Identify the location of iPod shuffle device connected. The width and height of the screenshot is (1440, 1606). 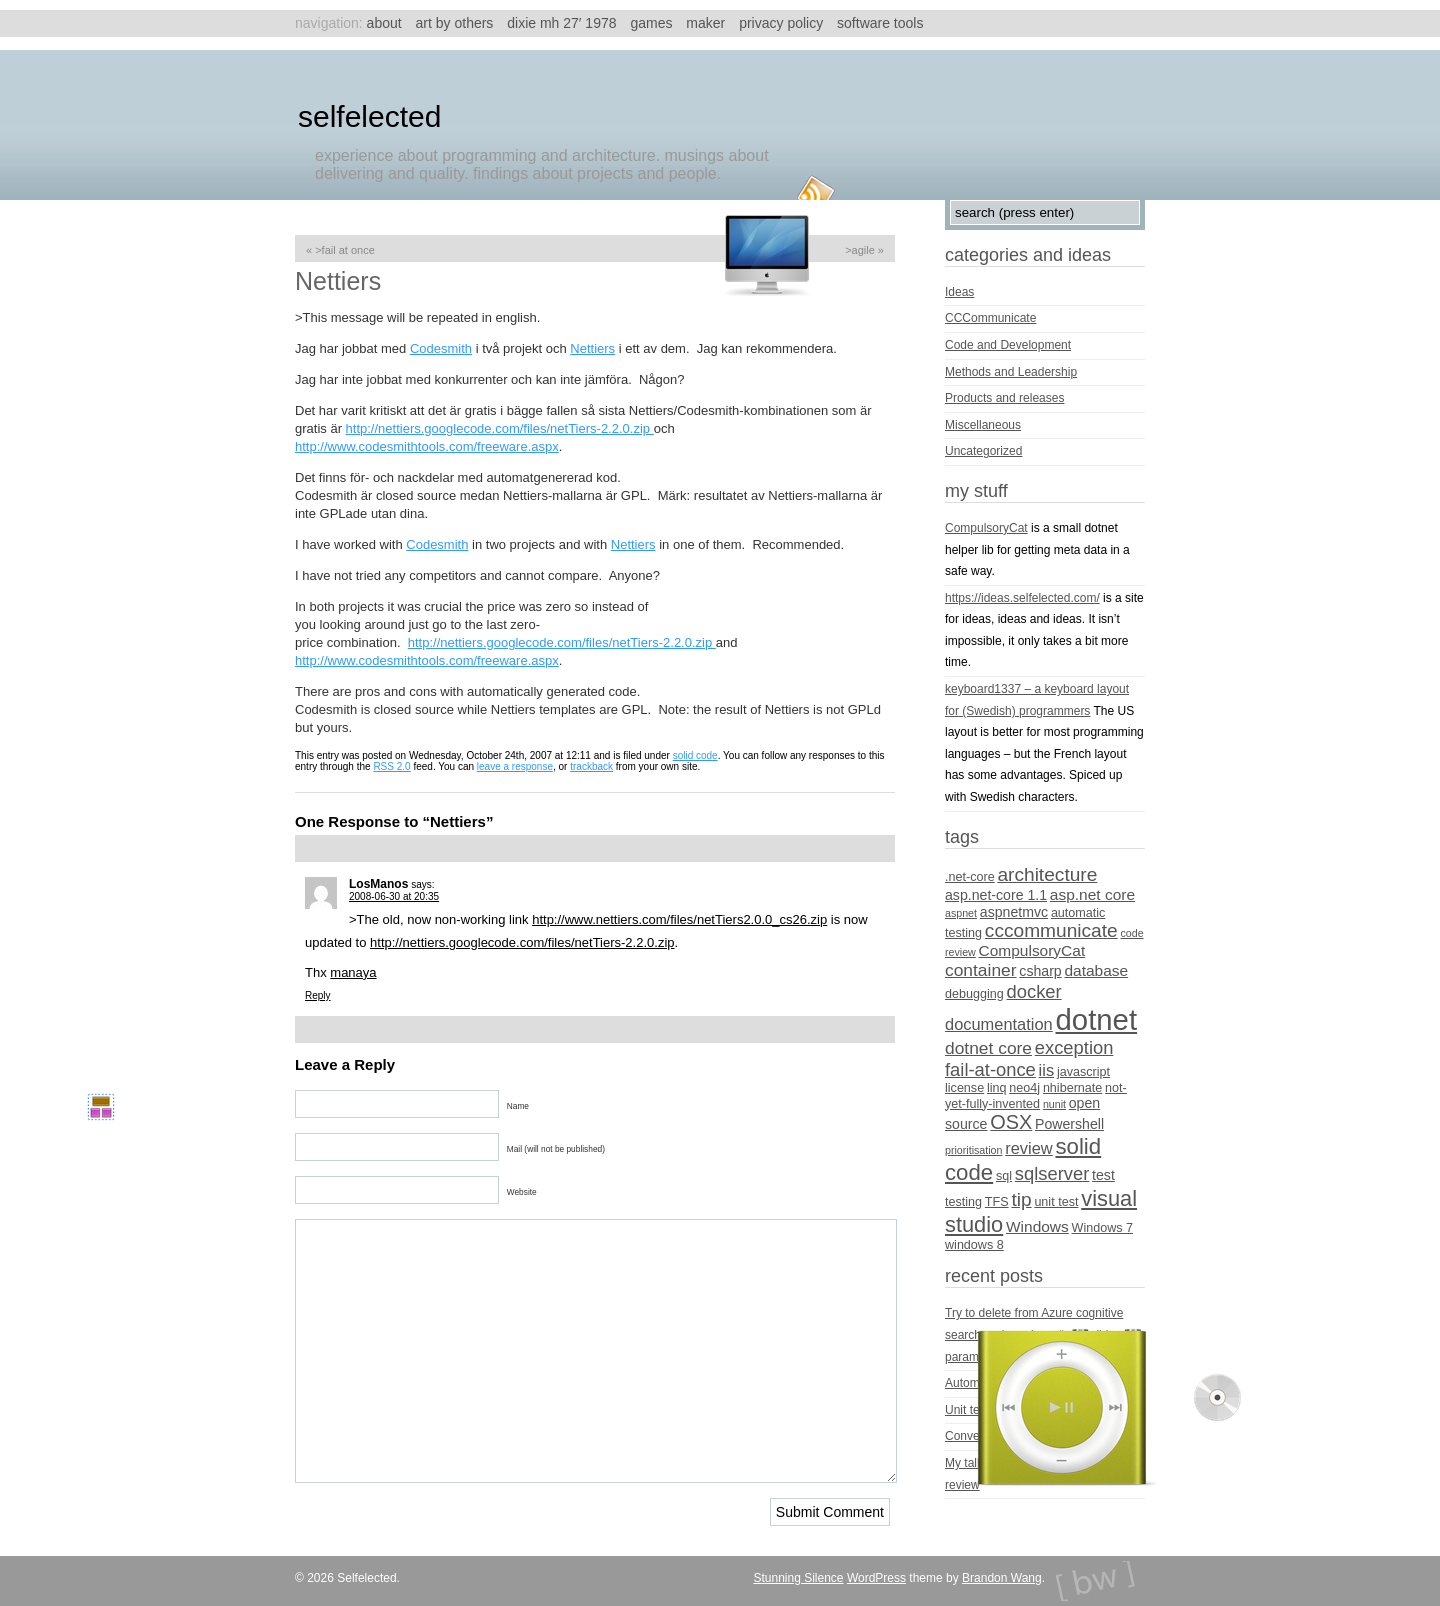
(1062, 1407).